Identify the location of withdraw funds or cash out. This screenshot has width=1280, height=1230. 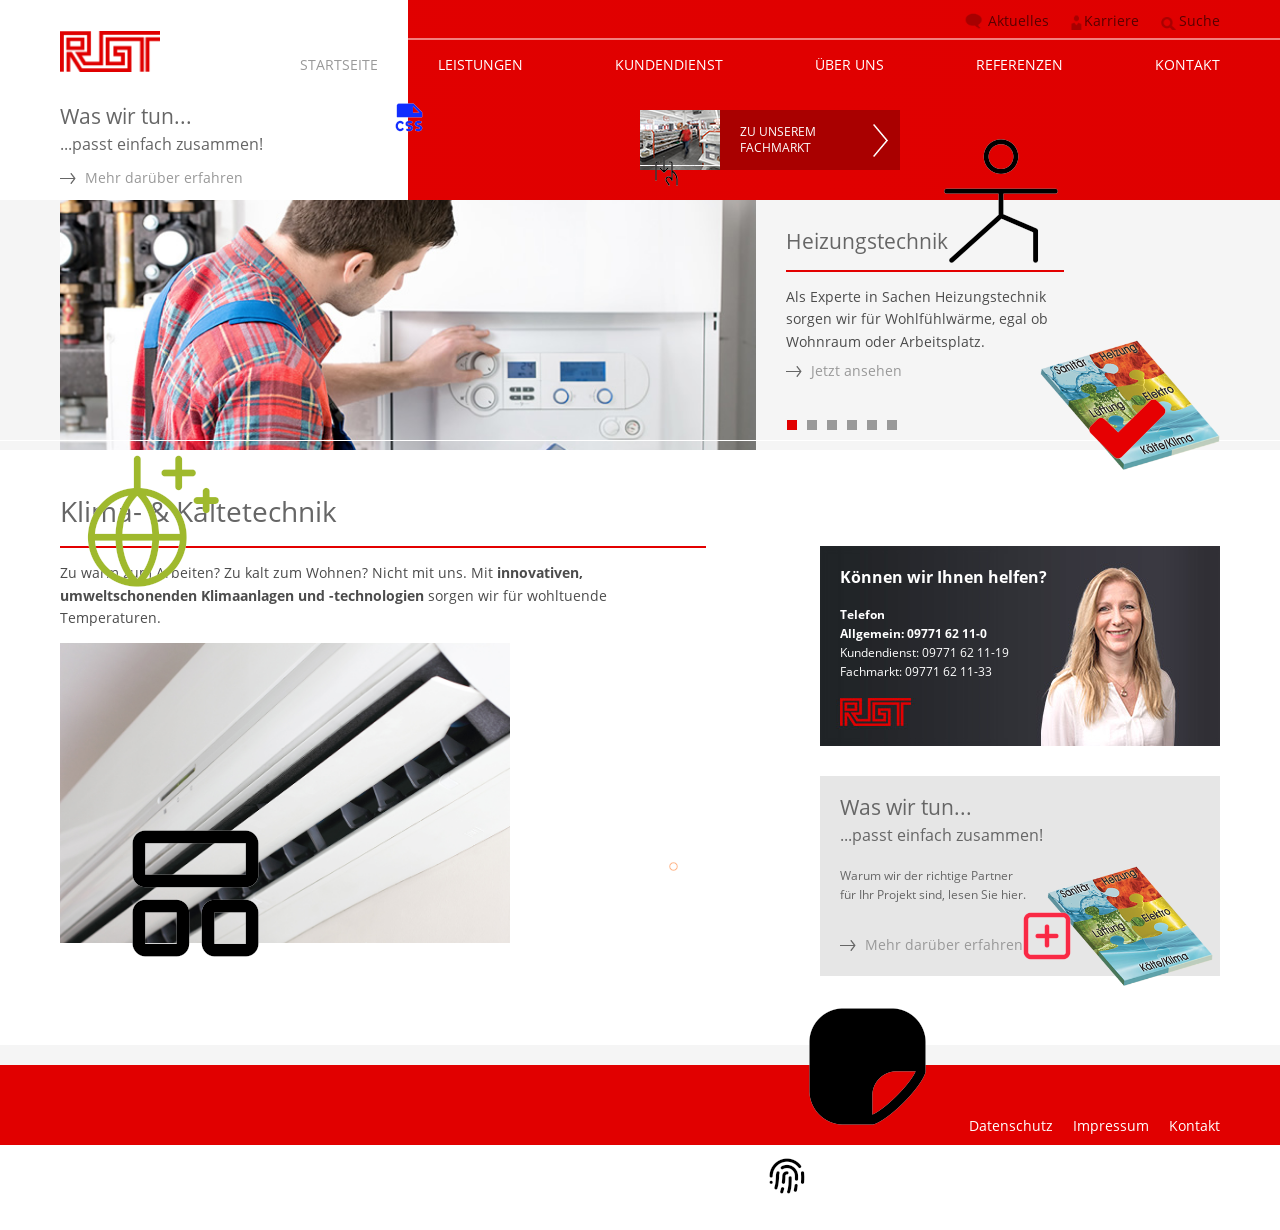
(665, 171).